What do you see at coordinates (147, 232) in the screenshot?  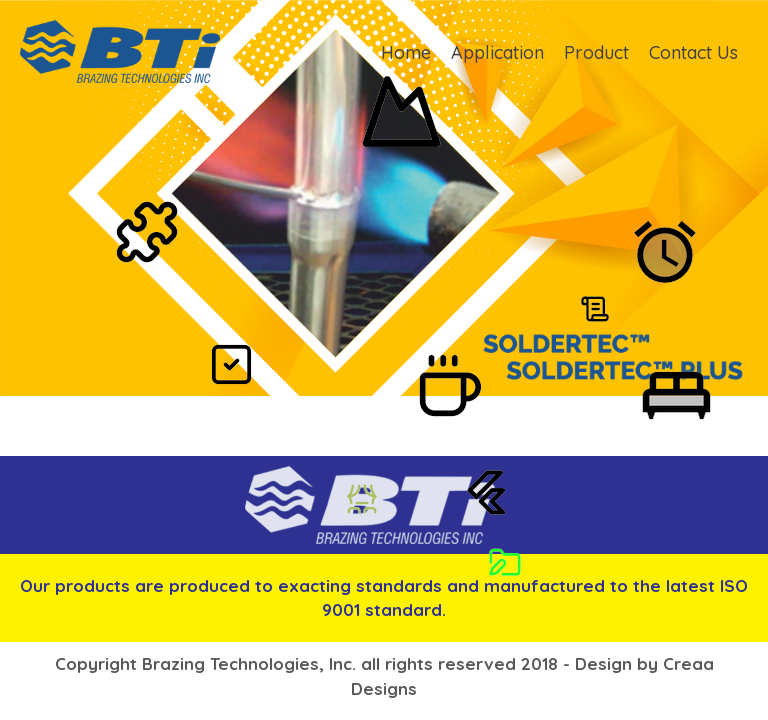 I see `access extensions or plugins` at bounding box center [147, 232].